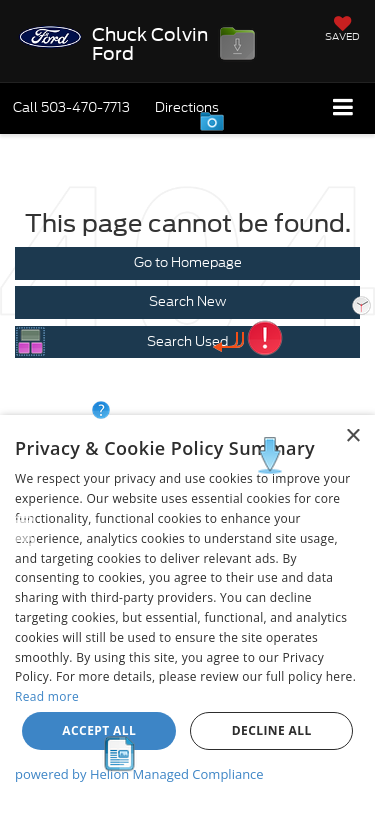 The width and height of the screenshot is (375, 814). Describe the element at coordinates (237, 43) in the screenshot. I see `open your downloads folder` at that location.